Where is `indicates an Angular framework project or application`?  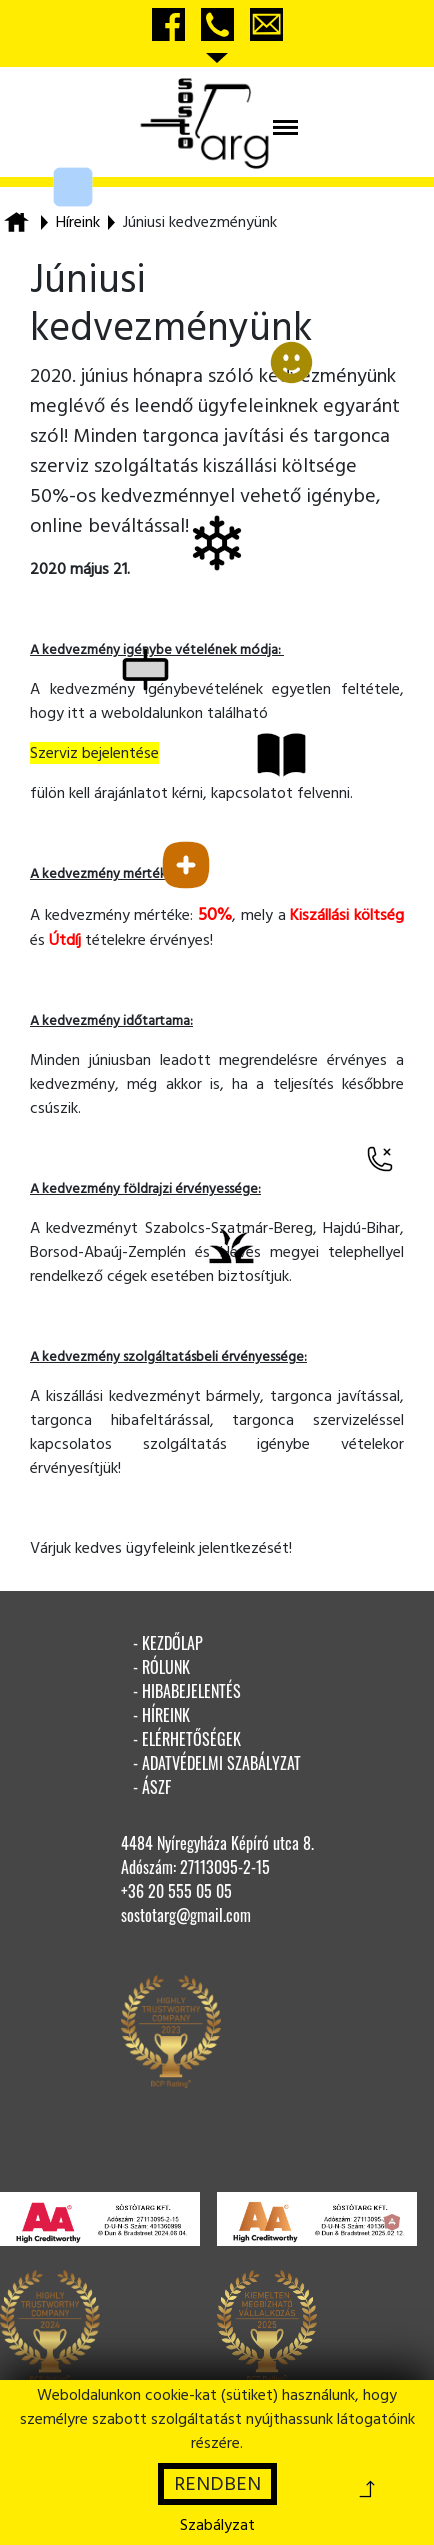
indicates an Angular framework project or application is located at coordinates (392, 2222).